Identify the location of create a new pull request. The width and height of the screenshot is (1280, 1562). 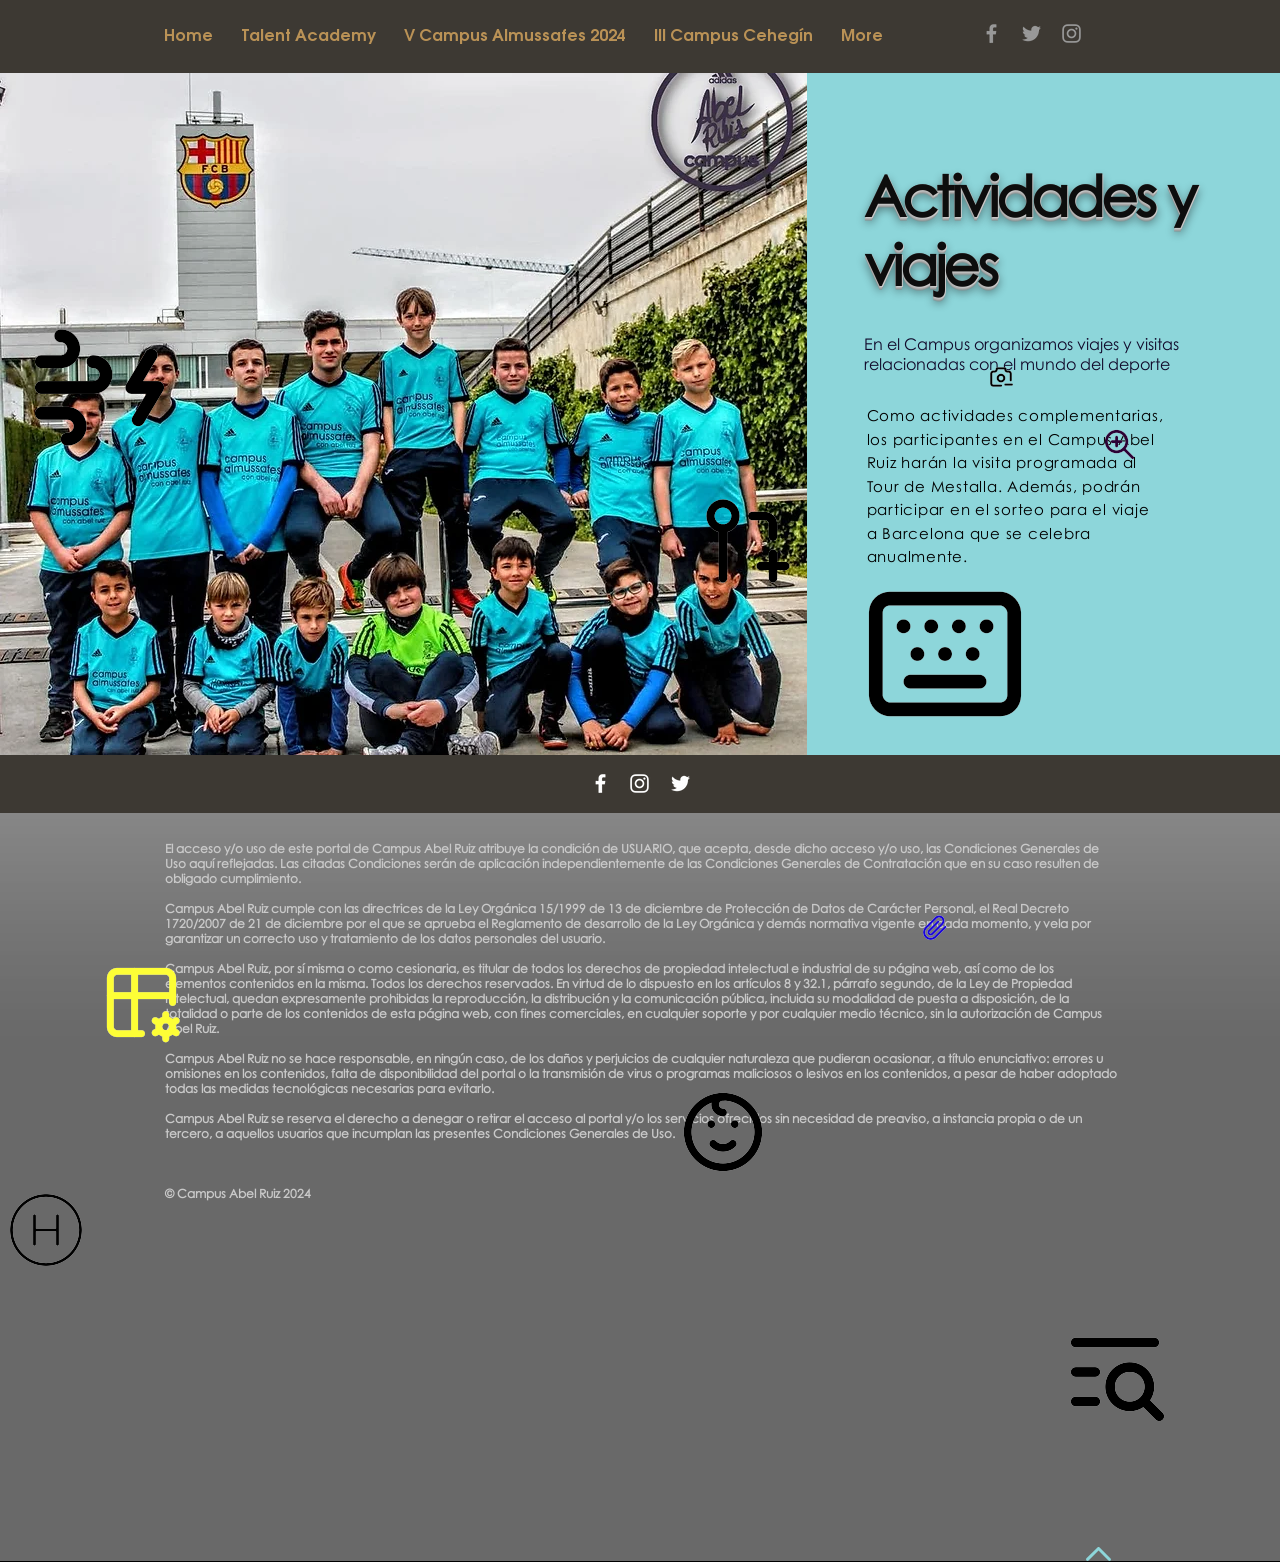
(748, 541).